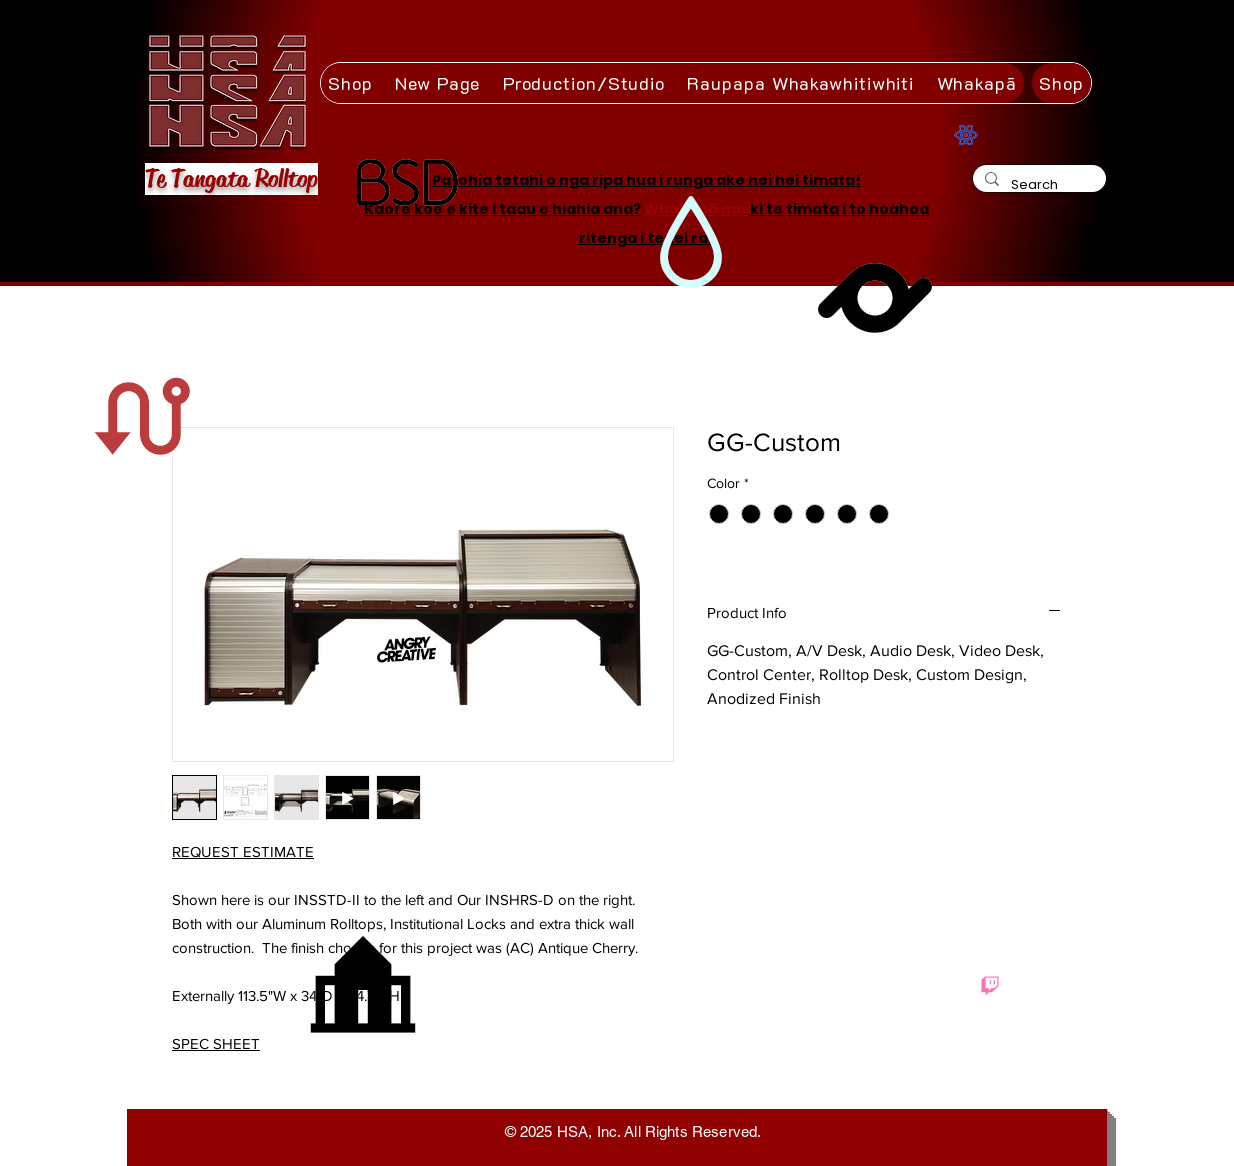 The image size is (1234, 1166). I want to click on open pr.co app or website, so click(875, 298).